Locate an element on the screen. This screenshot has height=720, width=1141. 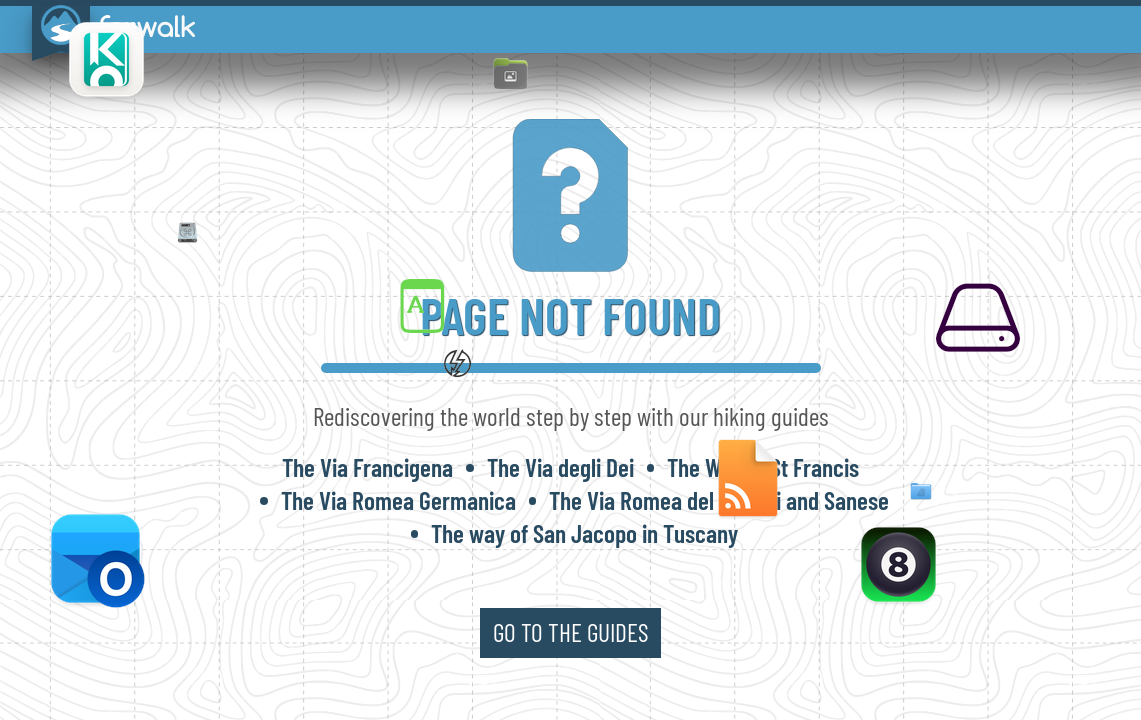
eject or safely remove external drive is located at coordinates (978, 315).